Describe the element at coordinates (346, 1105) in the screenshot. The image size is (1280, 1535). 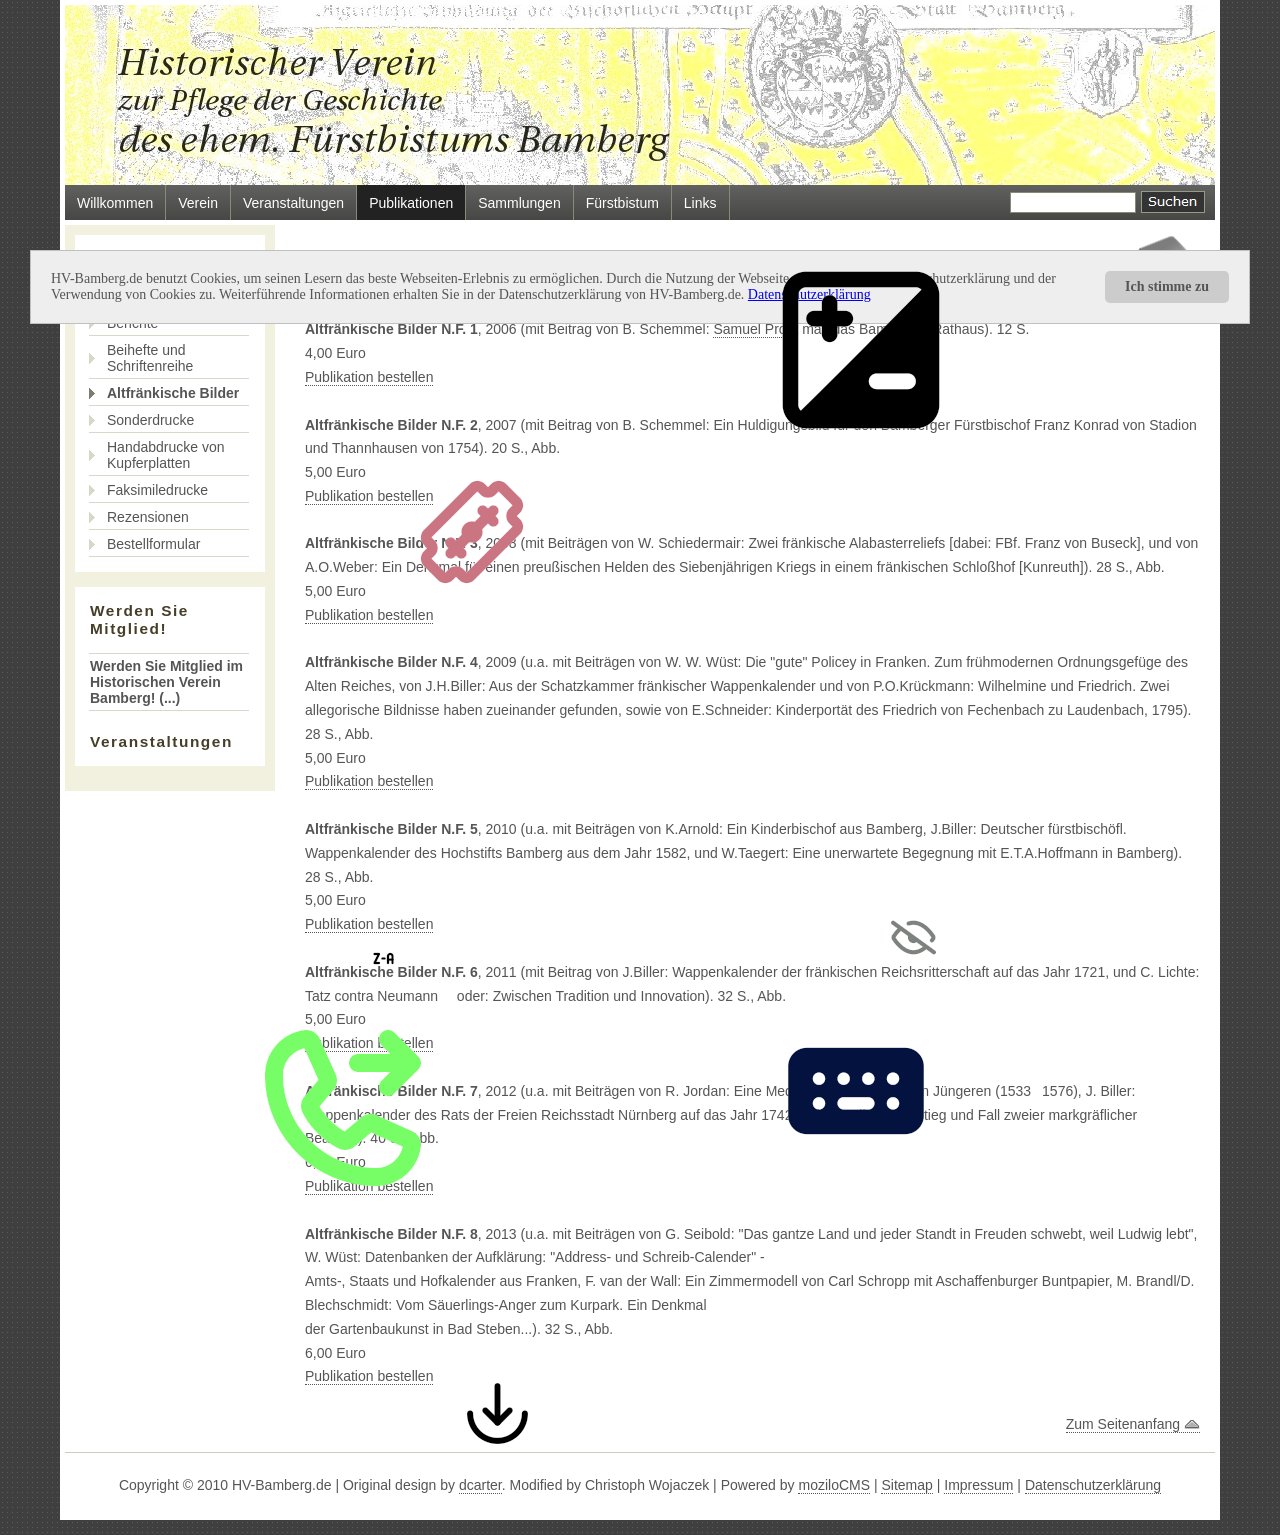
I see `transfer an active call to another person` at that location.